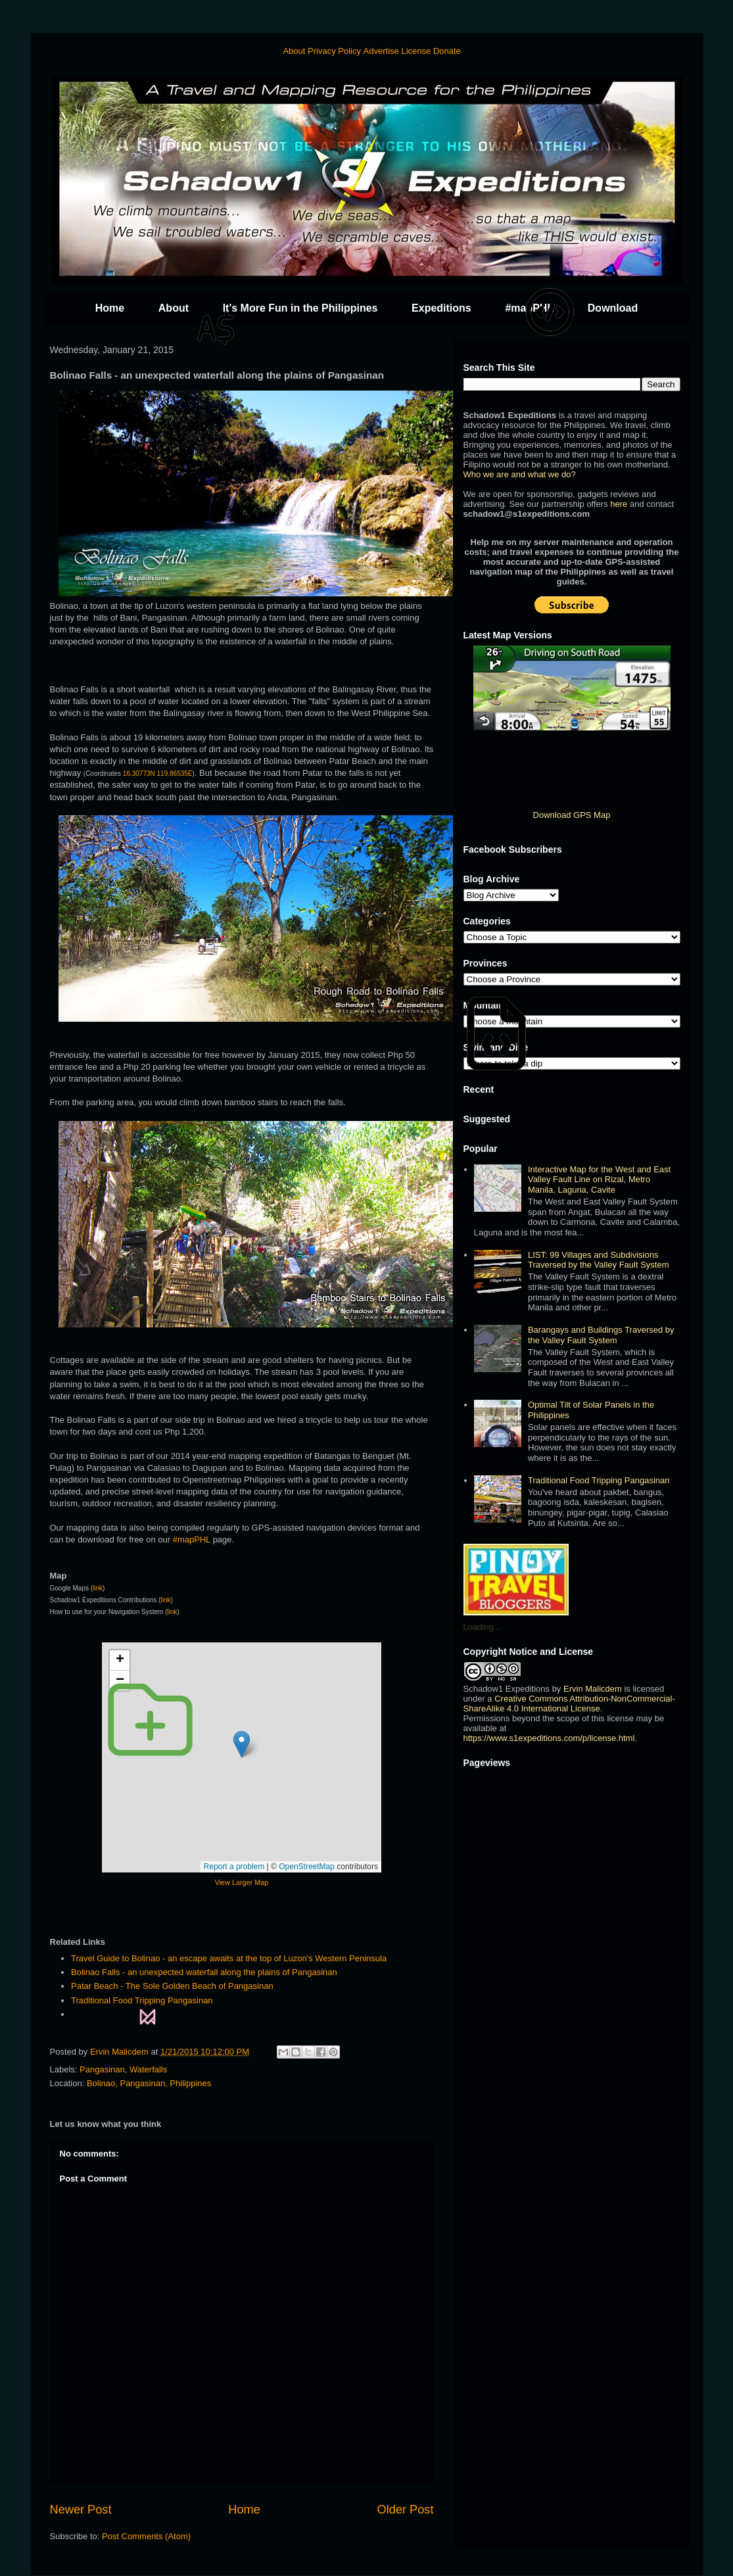  I want to click on indicates australian dollar currency, so click(216, 328).